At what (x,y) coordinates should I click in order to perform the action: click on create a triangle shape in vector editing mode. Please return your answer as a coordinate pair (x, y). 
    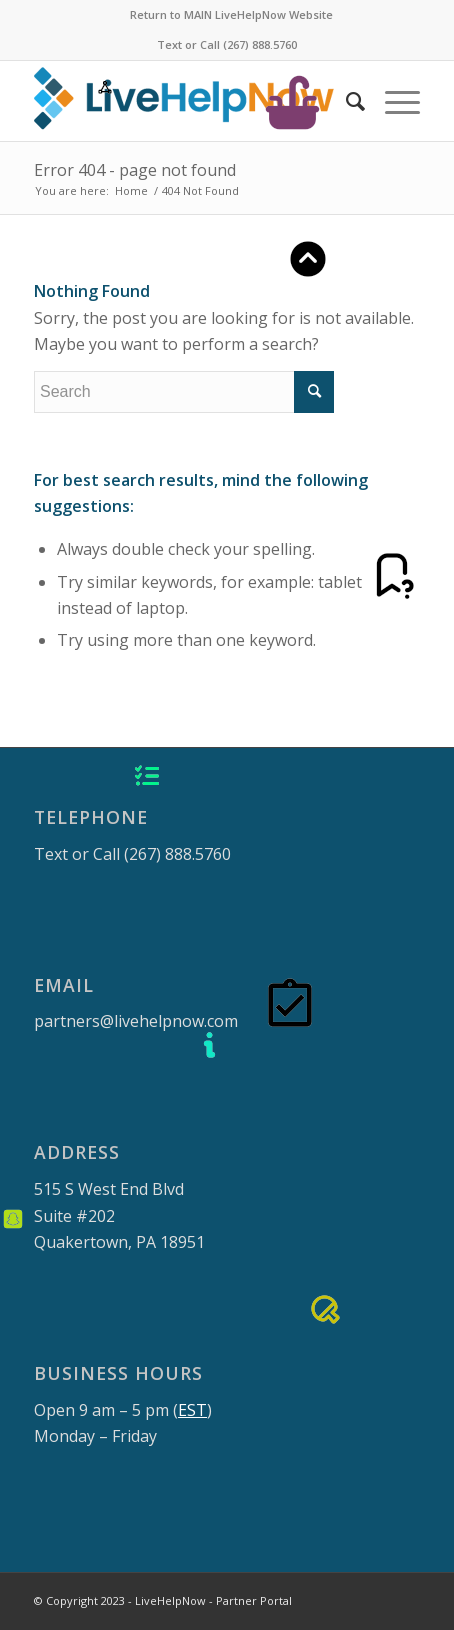
    Looking at the image, I should click on (105, 87).